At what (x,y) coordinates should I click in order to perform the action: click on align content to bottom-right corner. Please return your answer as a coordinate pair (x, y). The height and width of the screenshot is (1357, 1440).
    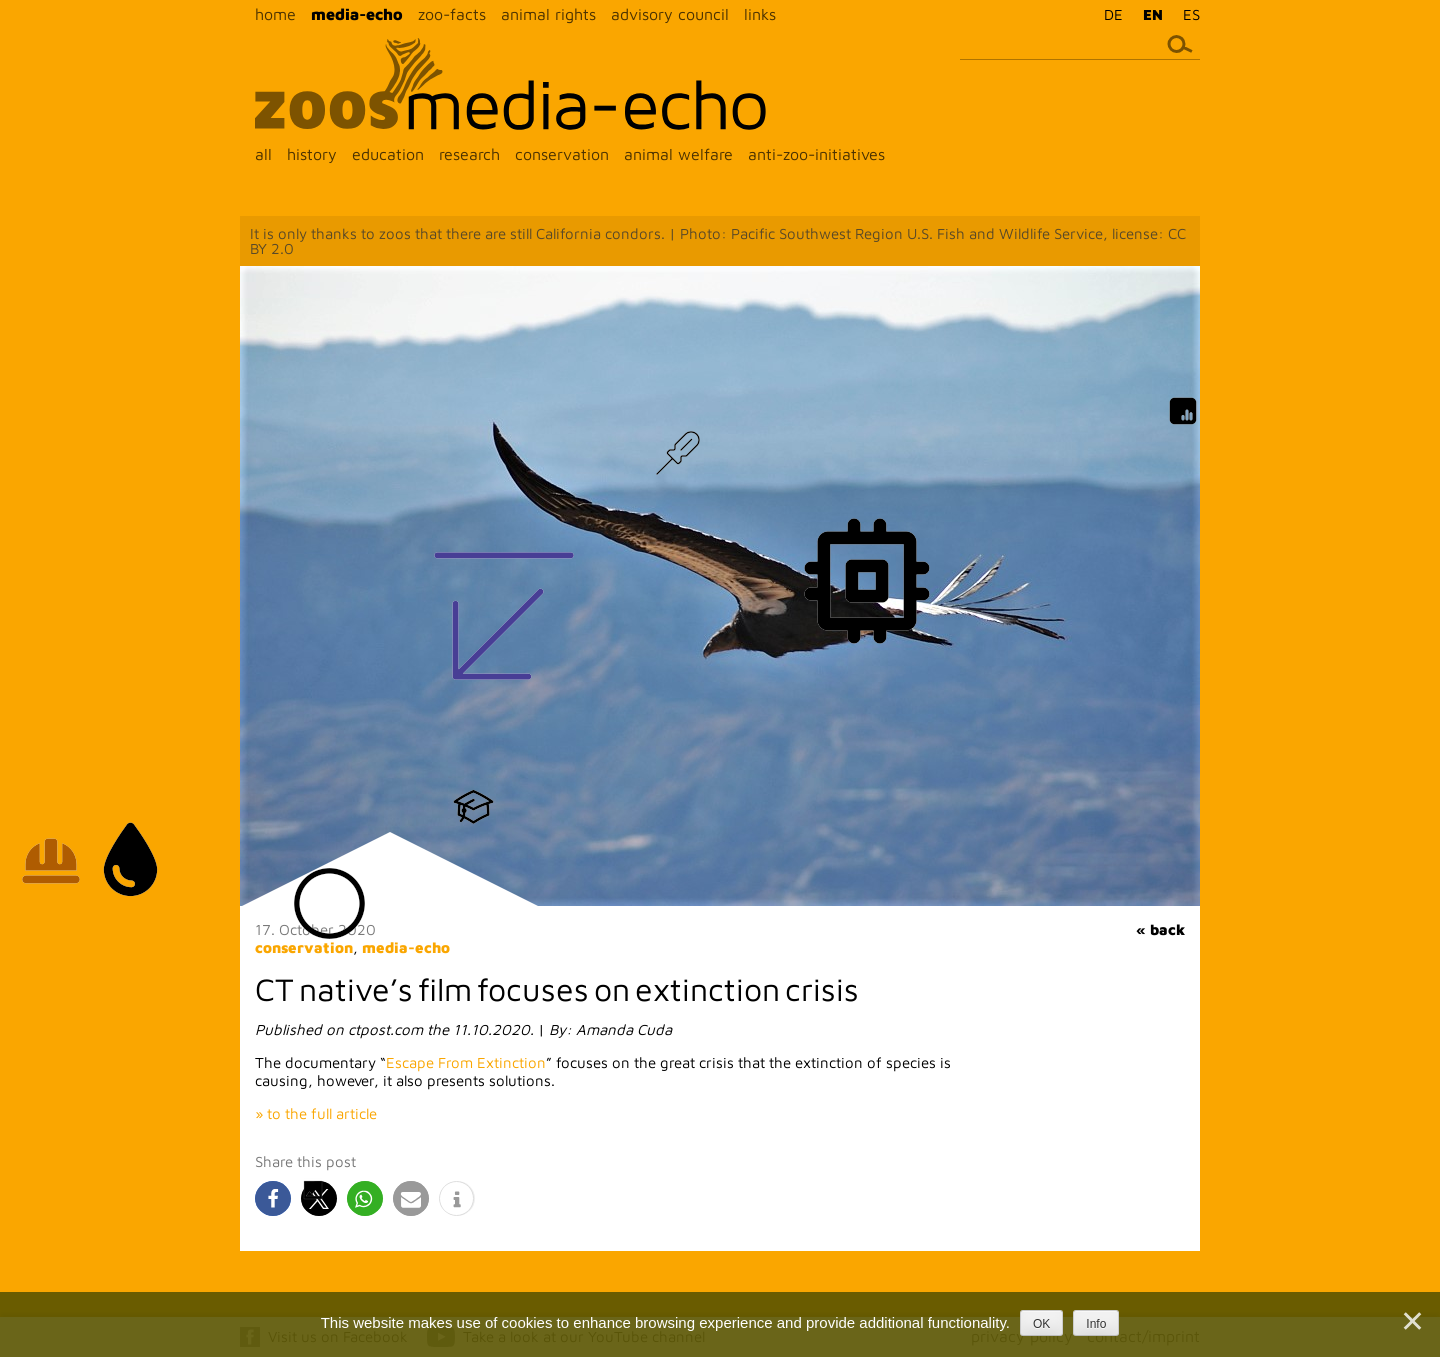
    Looking at the image, I should click on (1183, 411).